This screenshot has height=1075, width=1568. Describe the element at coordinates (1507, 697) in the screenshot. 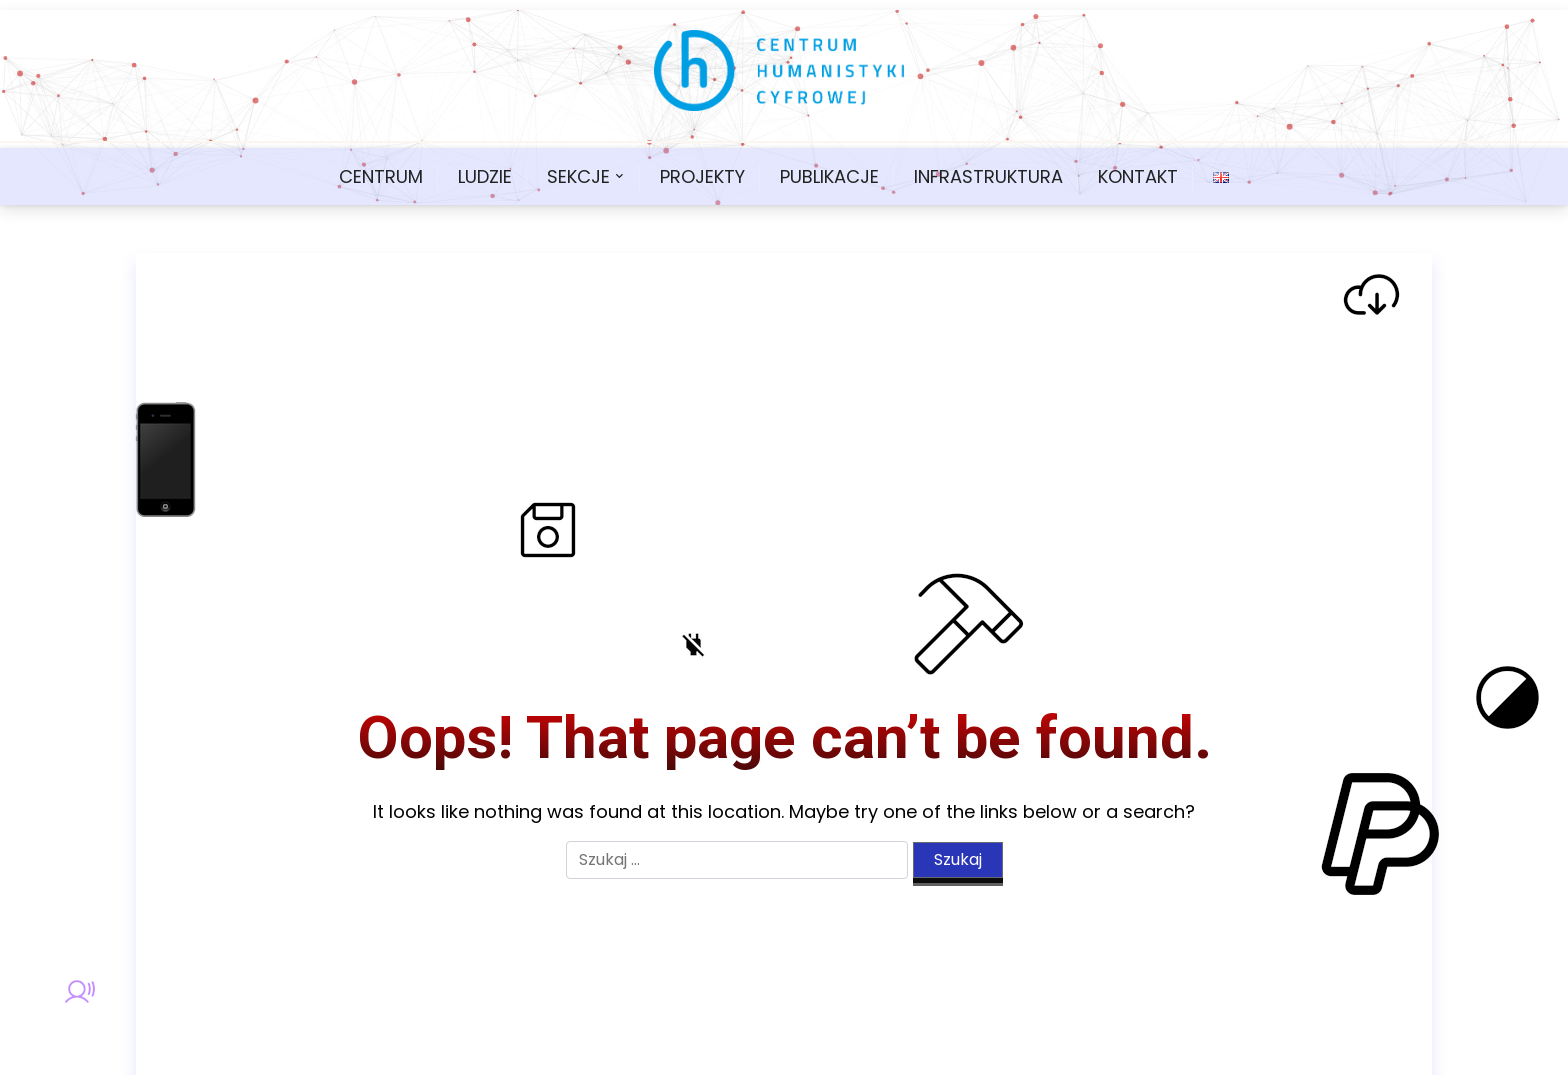

I see `toggle contrast or dark/light mode` at that location.